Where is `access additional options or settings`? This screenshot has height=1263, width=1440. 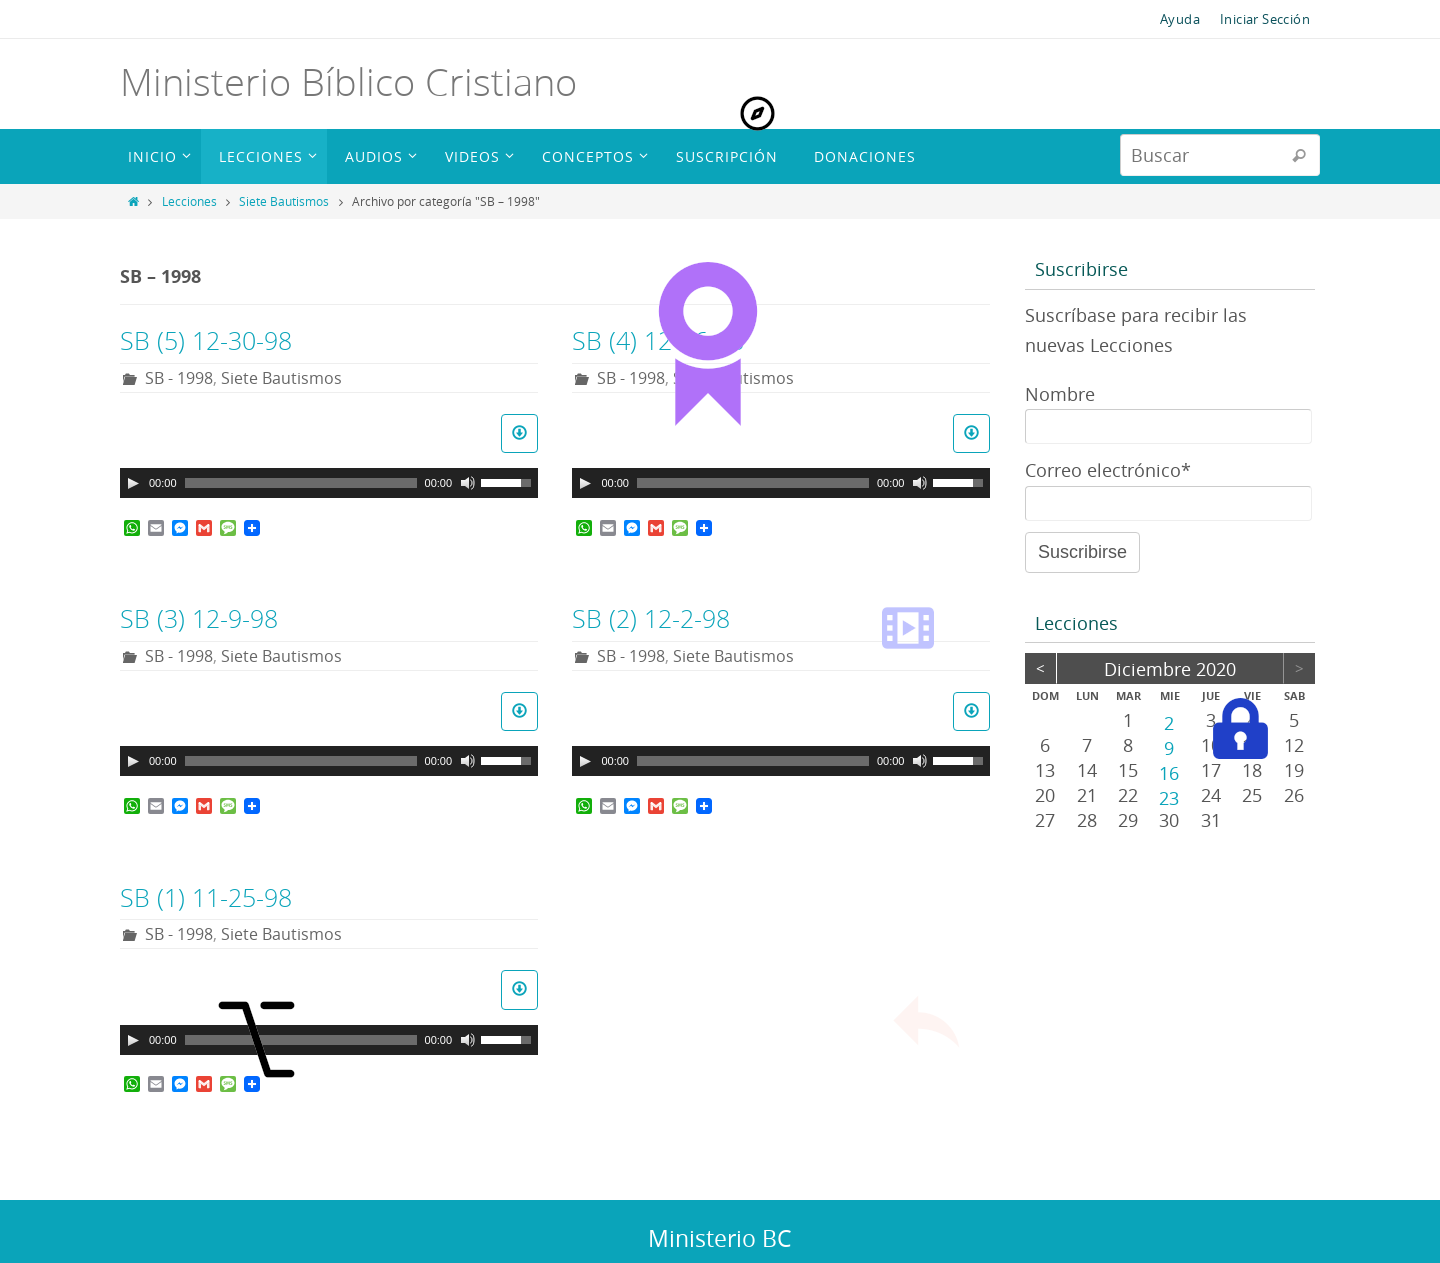
access additional options or settings is located at coordinates (256, 1039).